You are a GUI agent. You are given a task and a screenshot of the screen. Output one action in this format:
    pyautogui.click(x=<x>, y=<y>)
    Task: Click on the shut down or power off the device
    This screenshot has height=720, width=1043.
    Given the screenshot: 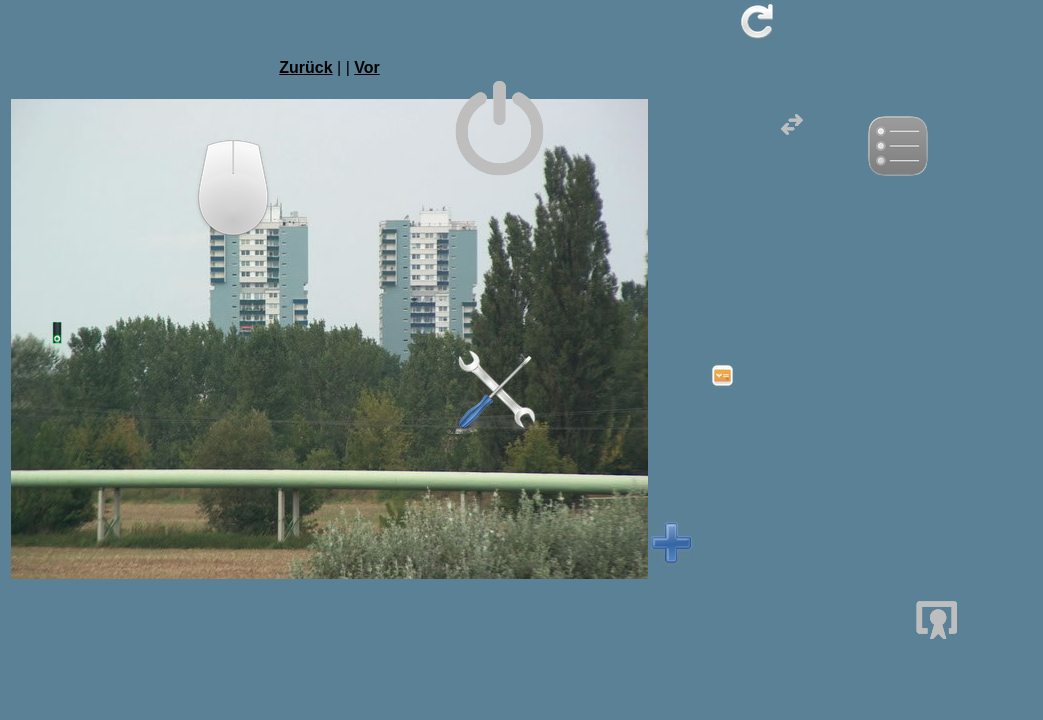 What is the action you would take?
    pyautogui.click(x=499, y=131)
    